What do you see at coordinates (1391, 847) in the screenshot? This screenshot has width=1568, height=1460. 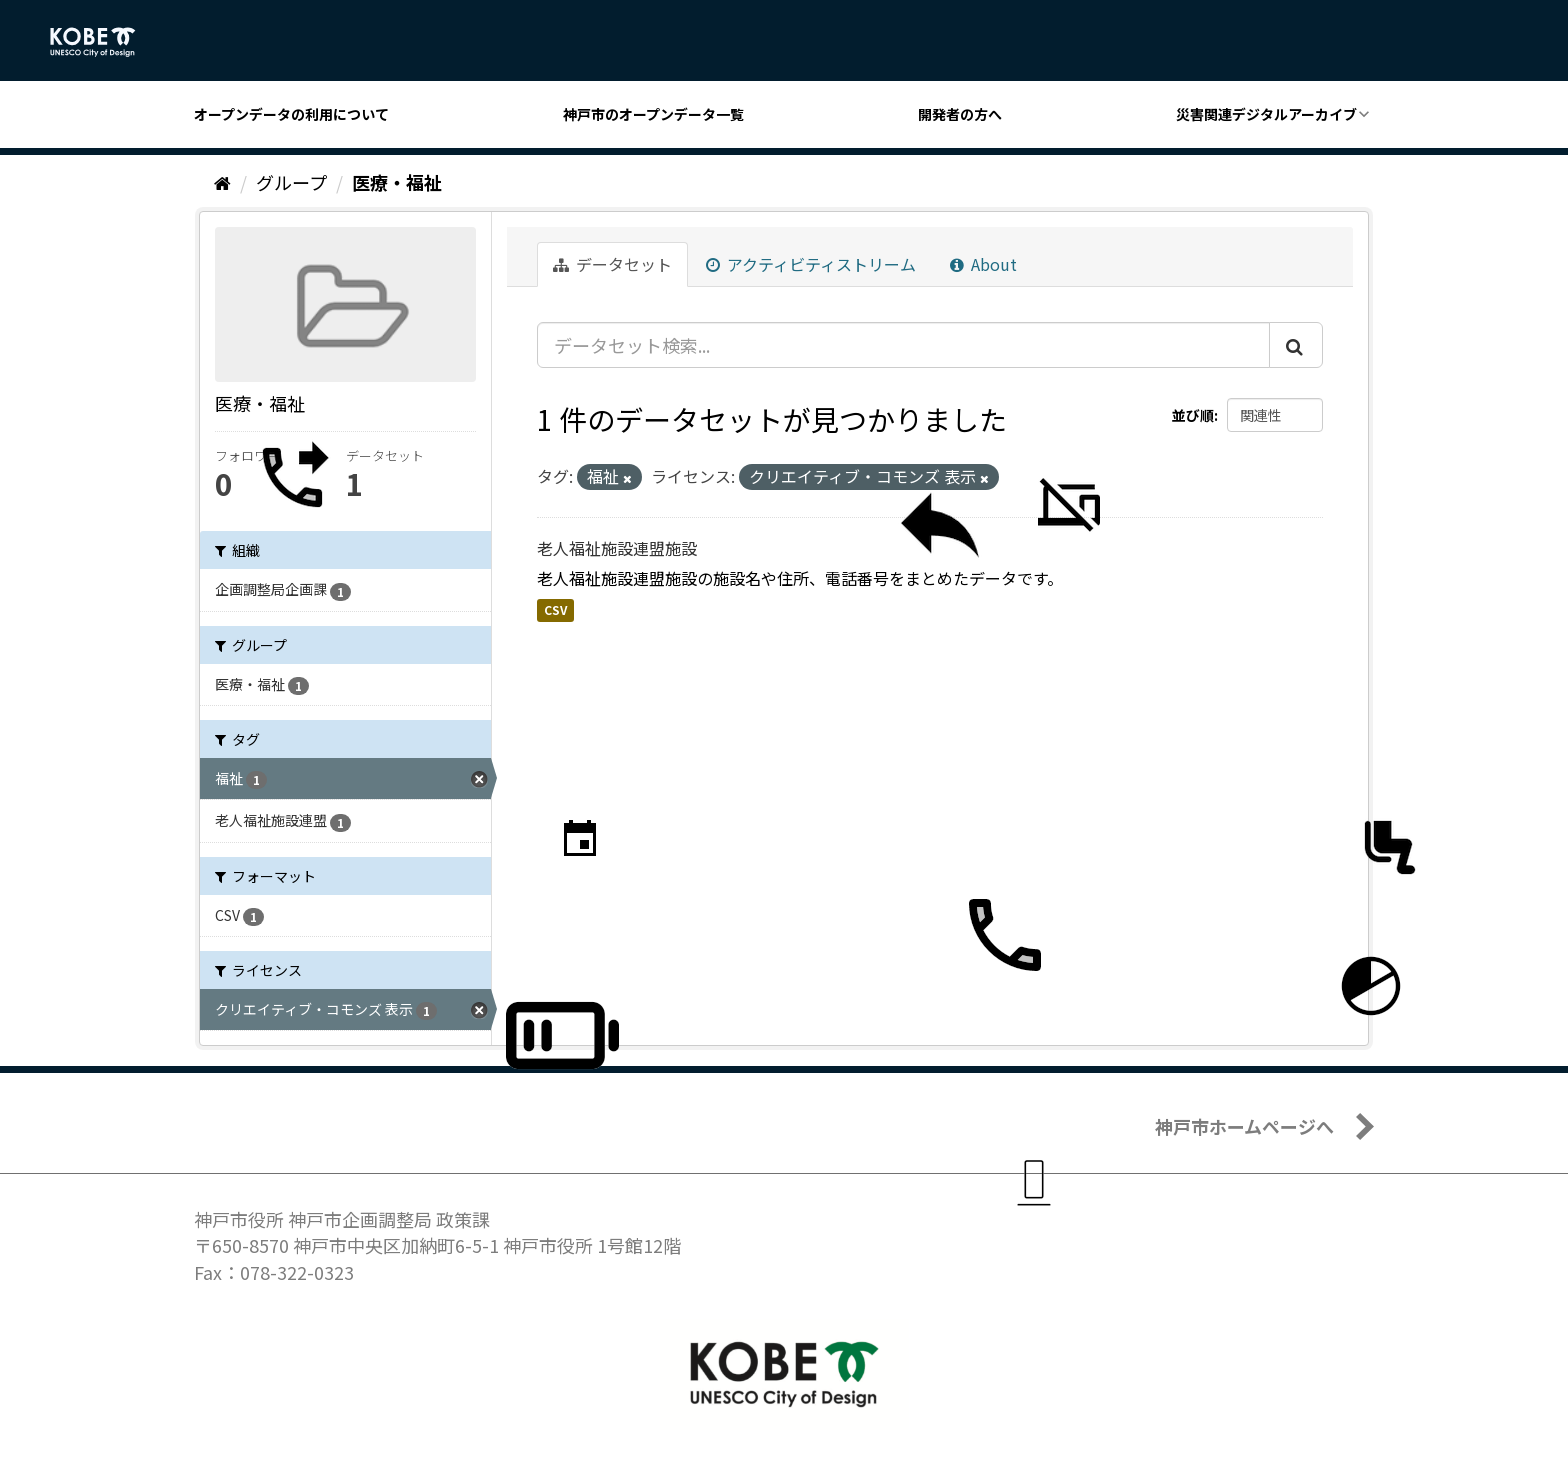 I see `indicates reduced legroom seating option` at bounding box center [1391, 847].